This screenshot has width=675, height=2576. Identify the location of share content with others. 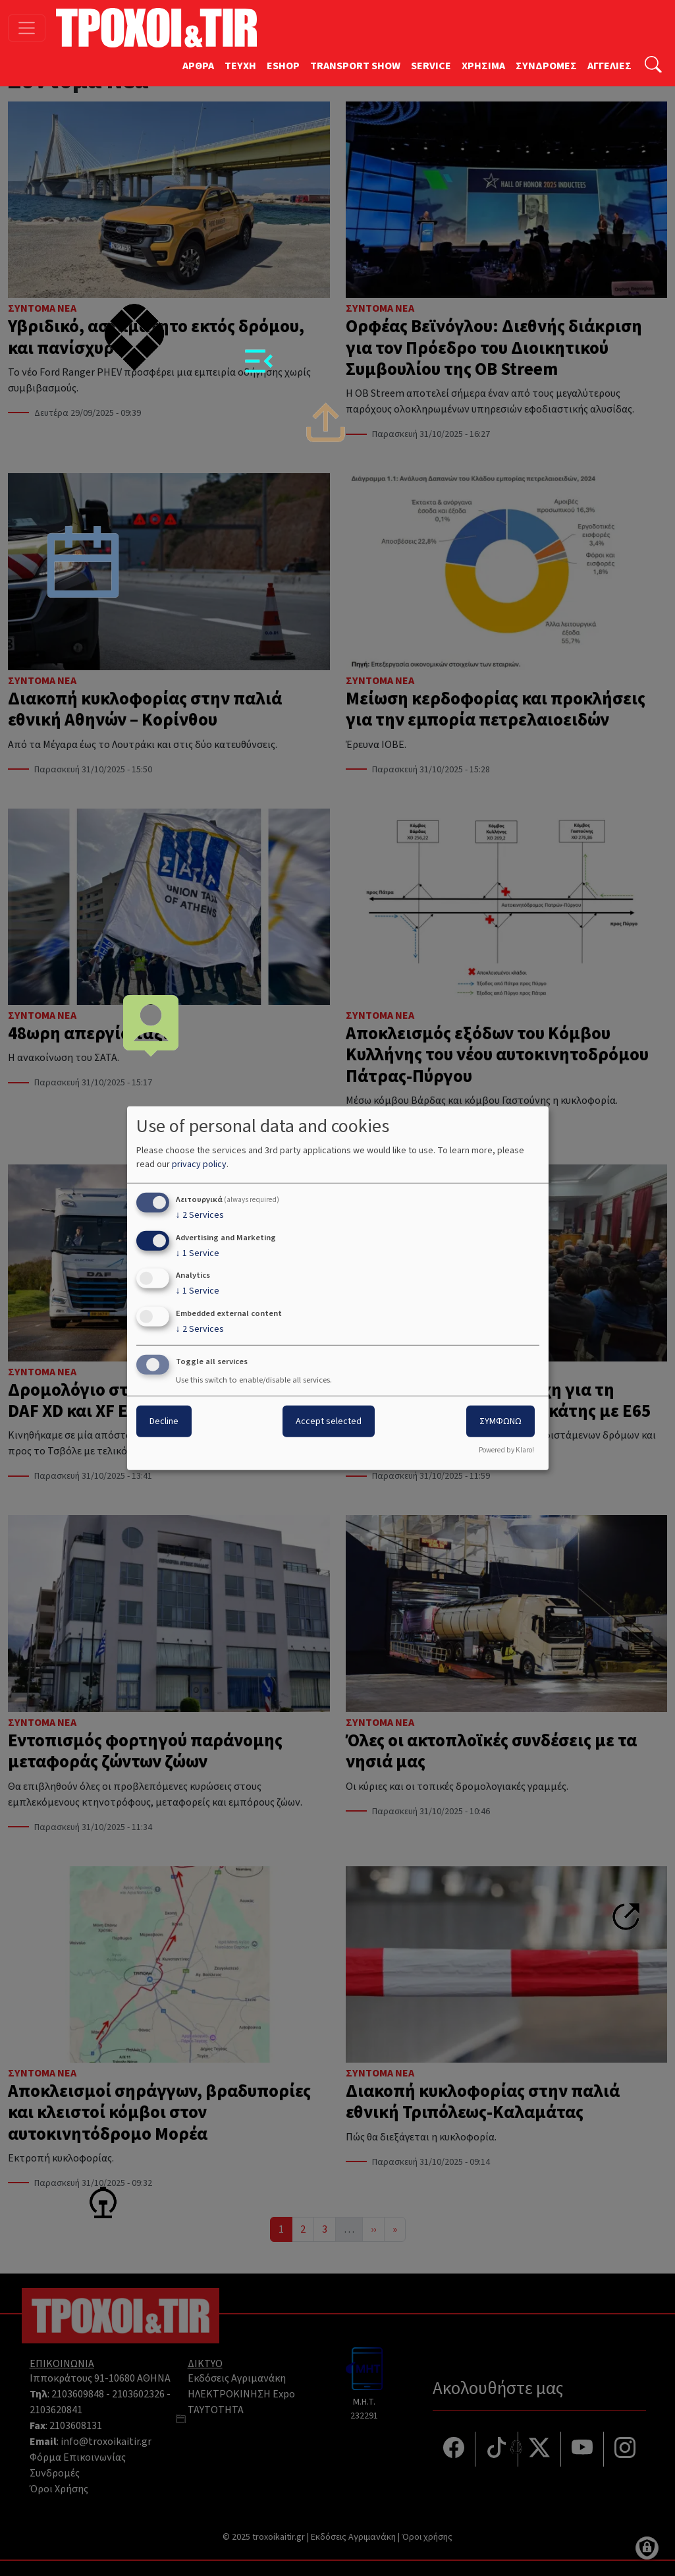
(325, 422).